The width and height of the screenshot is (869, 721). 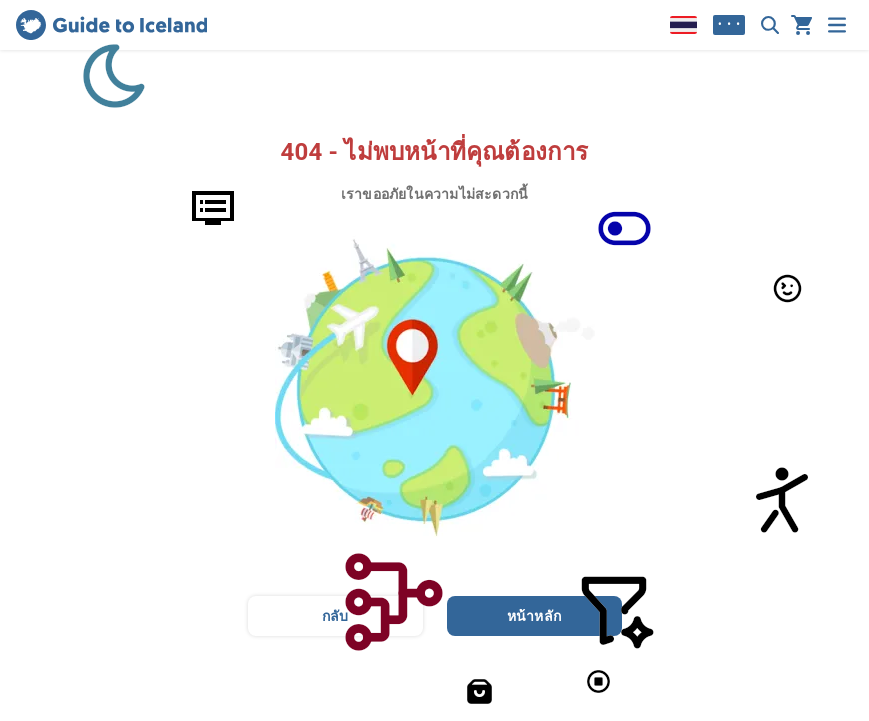 I want to click on view tournament bracket, so click(x=394, y=602).